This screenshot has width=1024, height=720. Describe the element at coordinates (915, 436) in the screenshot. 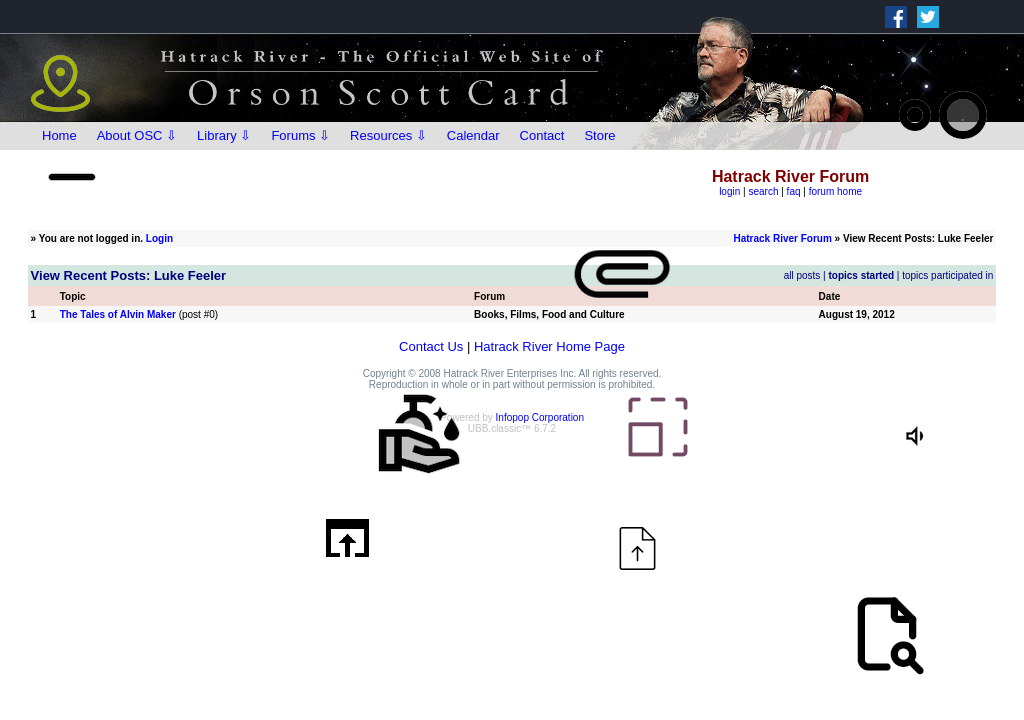

I see `decrease audio volume` at that location.